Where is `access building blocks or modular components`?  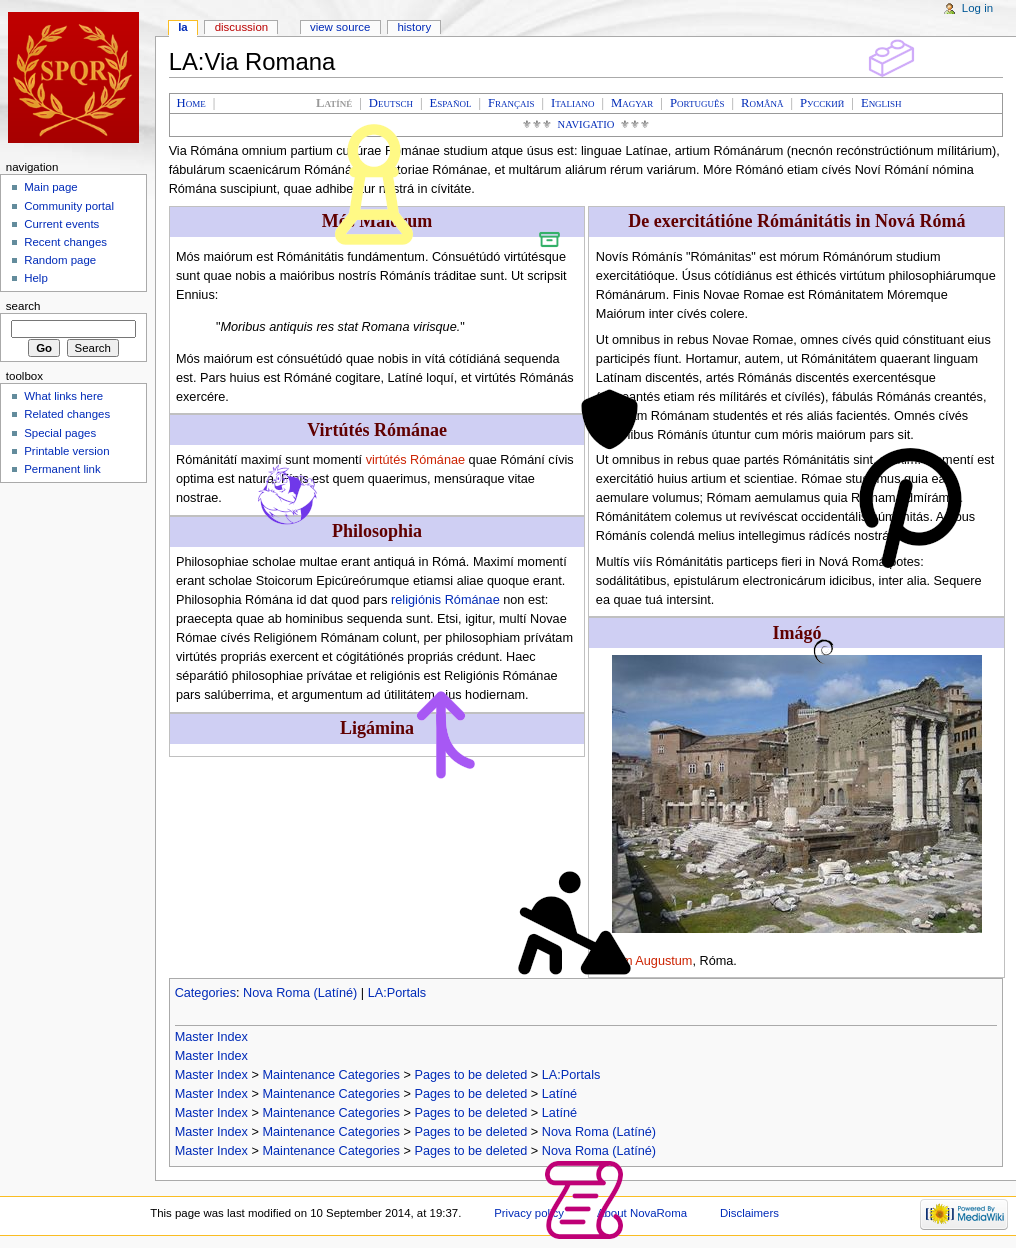
access building blocks or modular components is located at coordinates (891, 57).